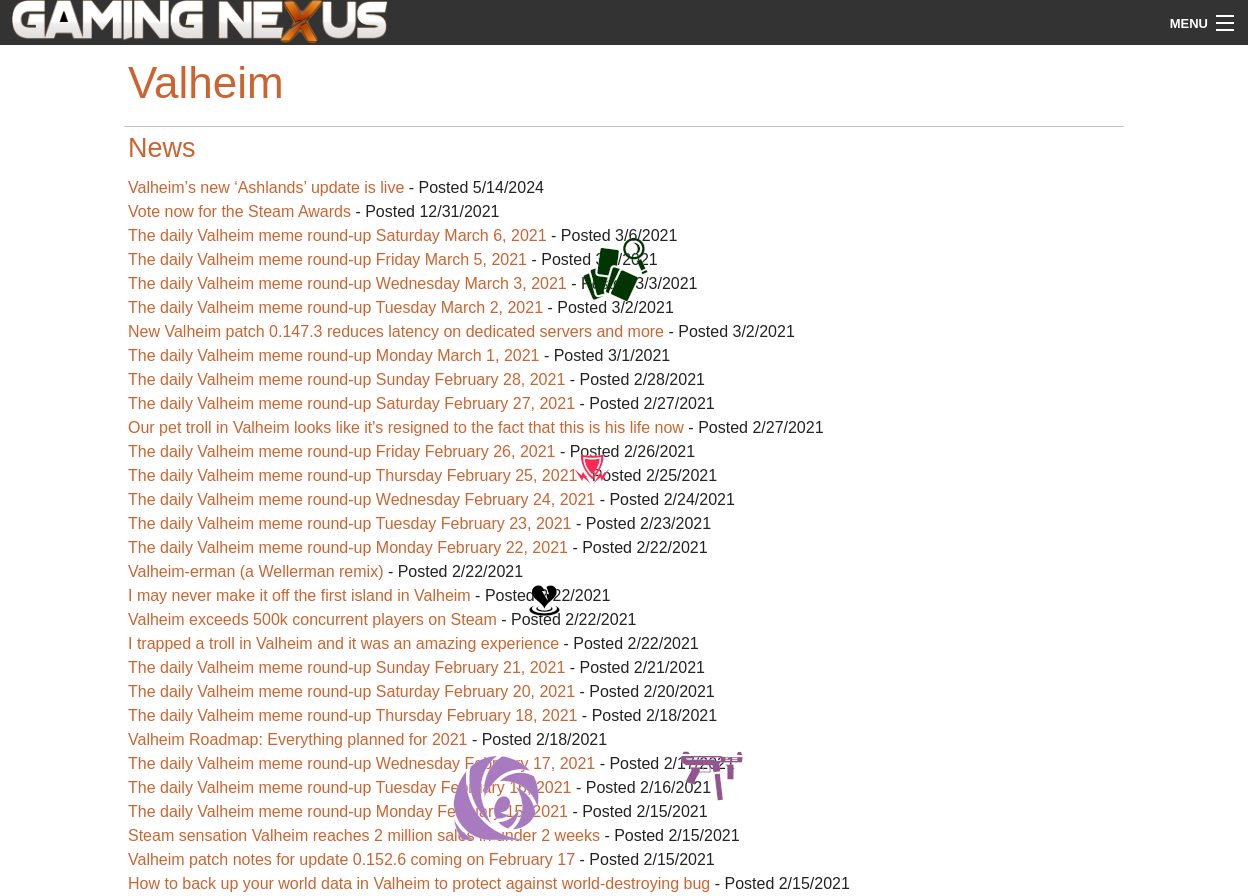 Image resolution: width=1248 pixels, height=896 pixels. I want to click on indicates a heartbreak or relationship-ending zone in a game, so click(544, 600).